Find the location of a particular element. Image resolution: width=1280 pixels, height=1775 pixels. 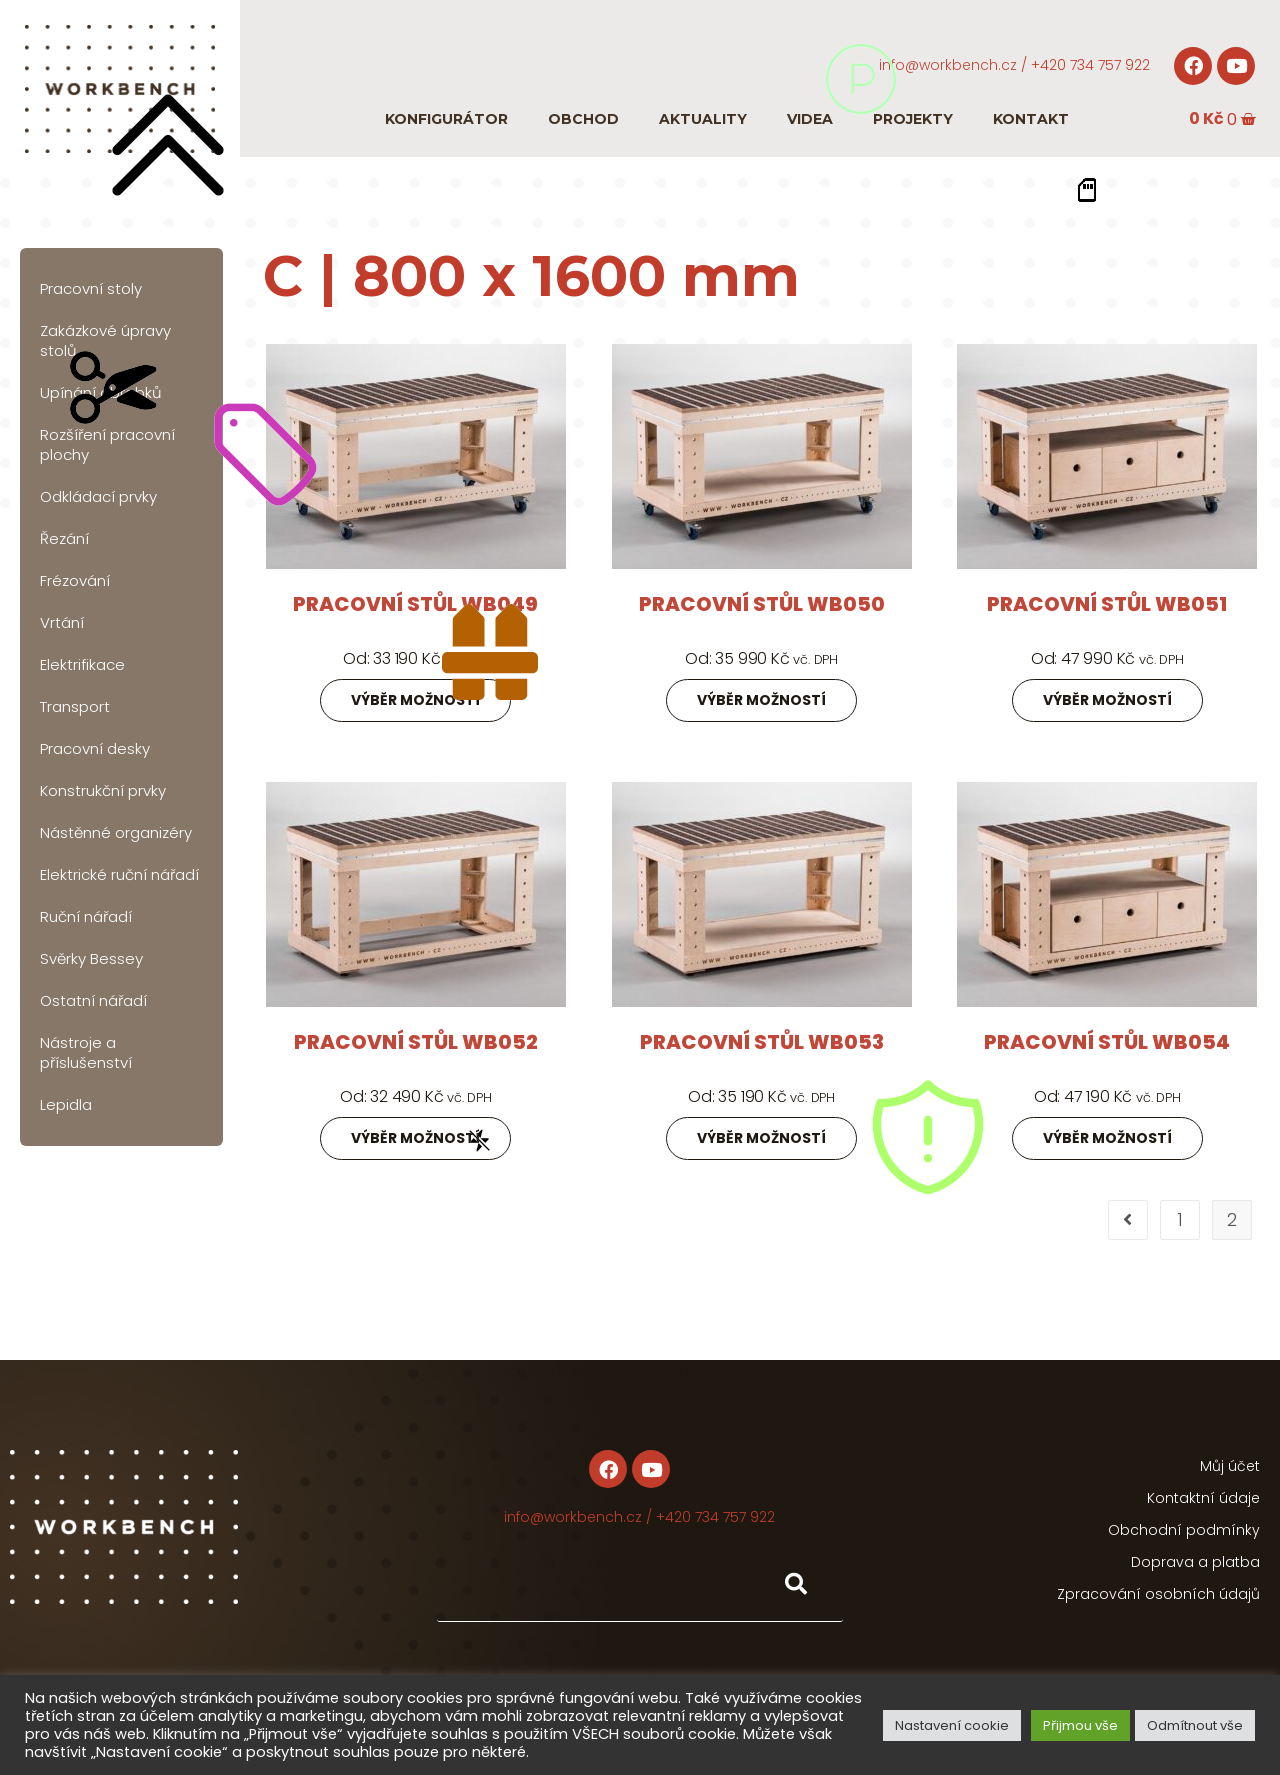

scroll to top of page is located at coordinates (168, 145).